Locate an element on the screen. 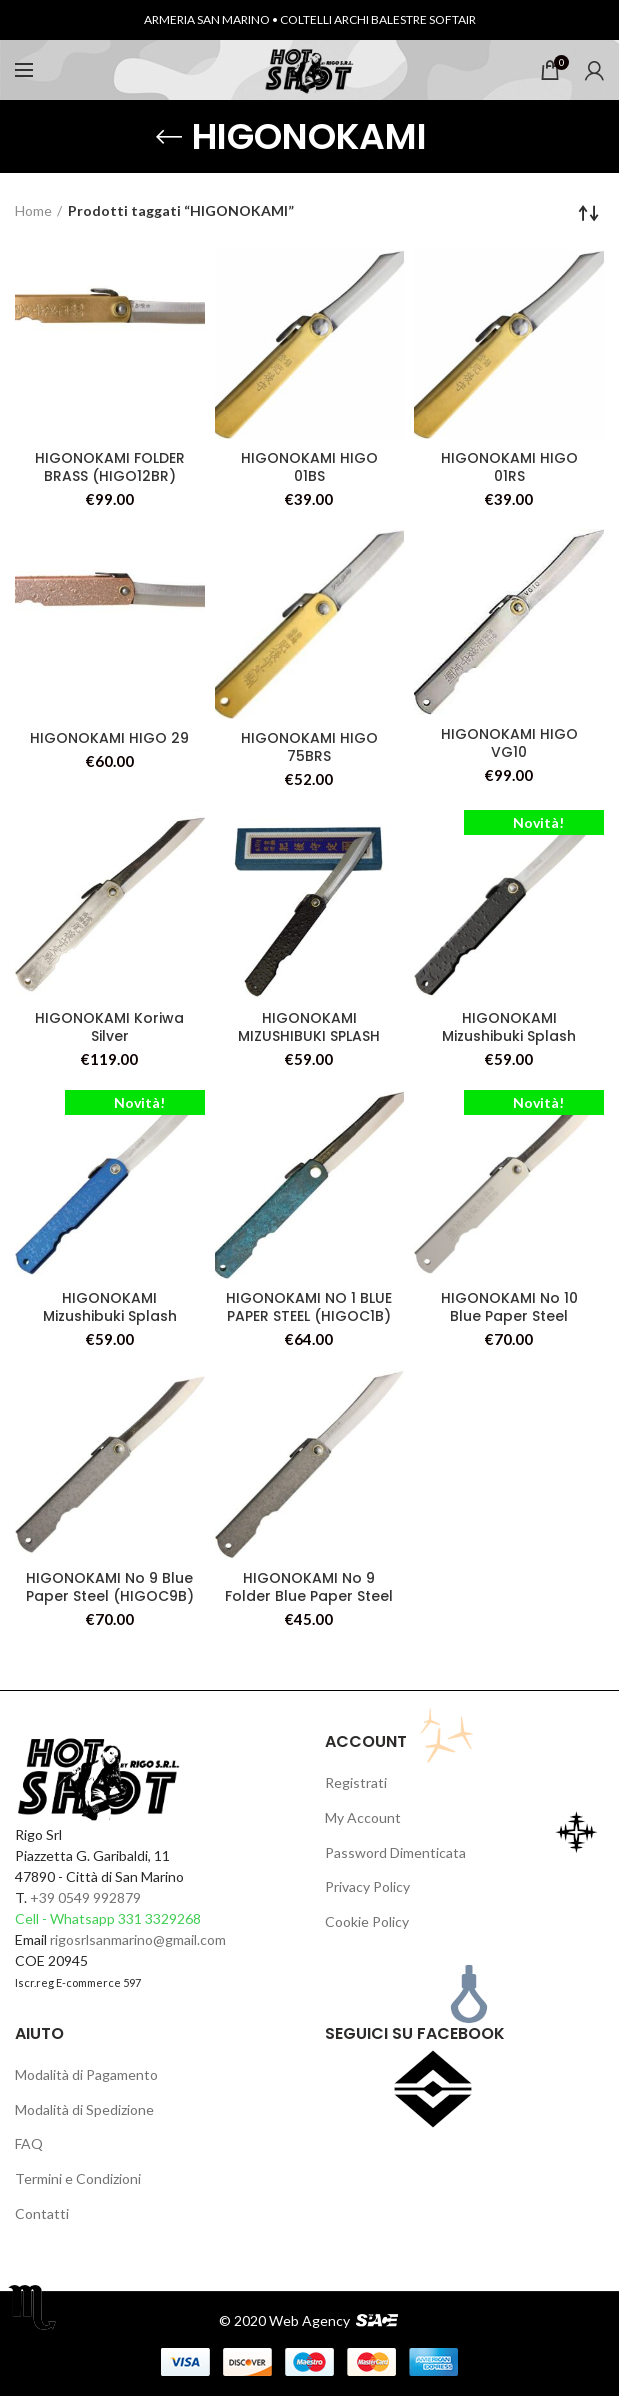 The height and width of the screenshot is (2396, 619). deploy caltrops to slow enemies is located at coordinates (446, 1735).